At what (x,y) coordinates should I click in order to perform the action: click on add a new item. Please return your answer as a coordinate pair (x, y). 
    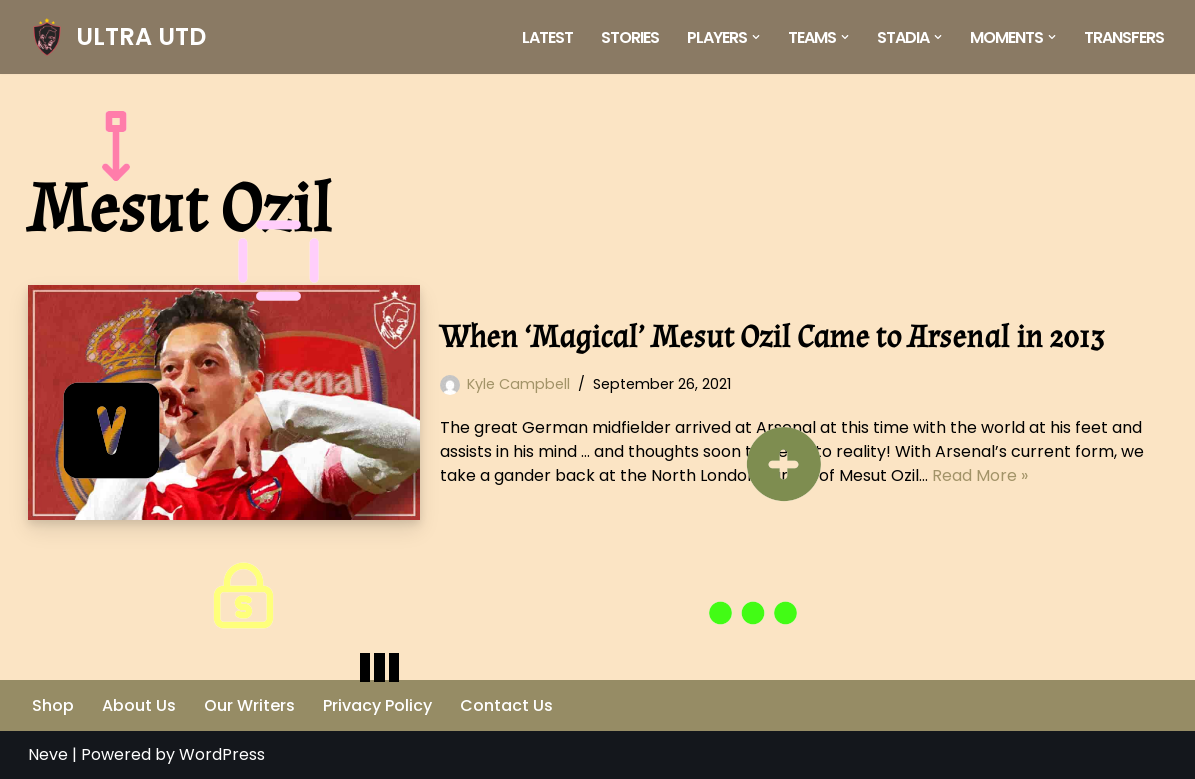
    Looking at the image, I should click on (783, 464).